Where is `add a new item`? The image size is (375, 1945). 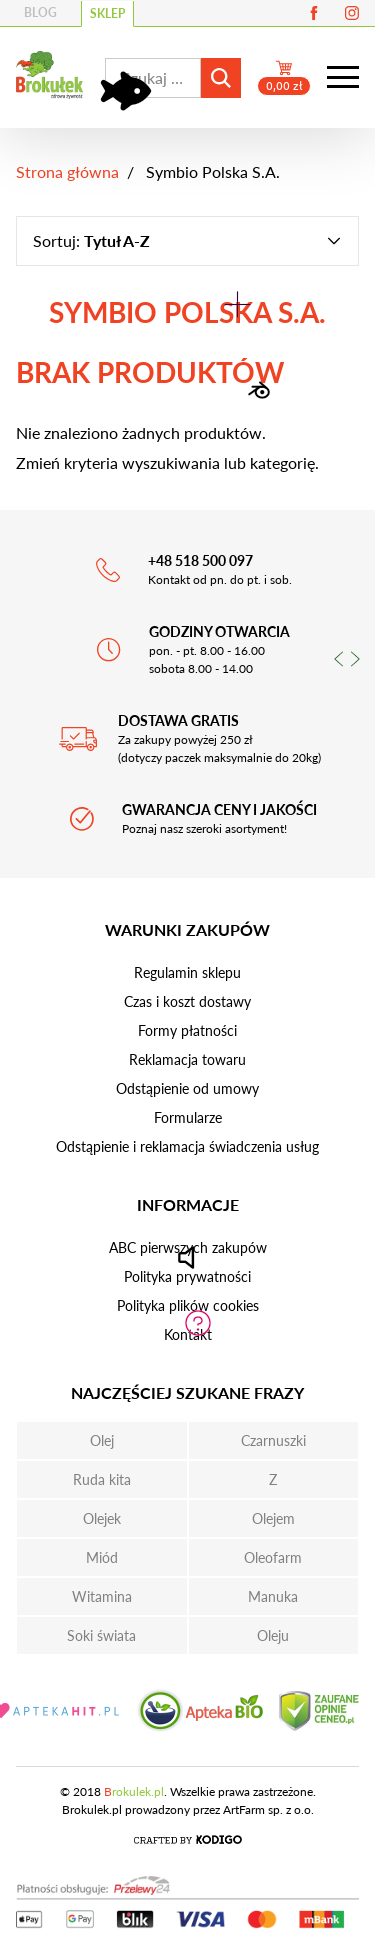
add a new item is located at coordinates (237, 304).